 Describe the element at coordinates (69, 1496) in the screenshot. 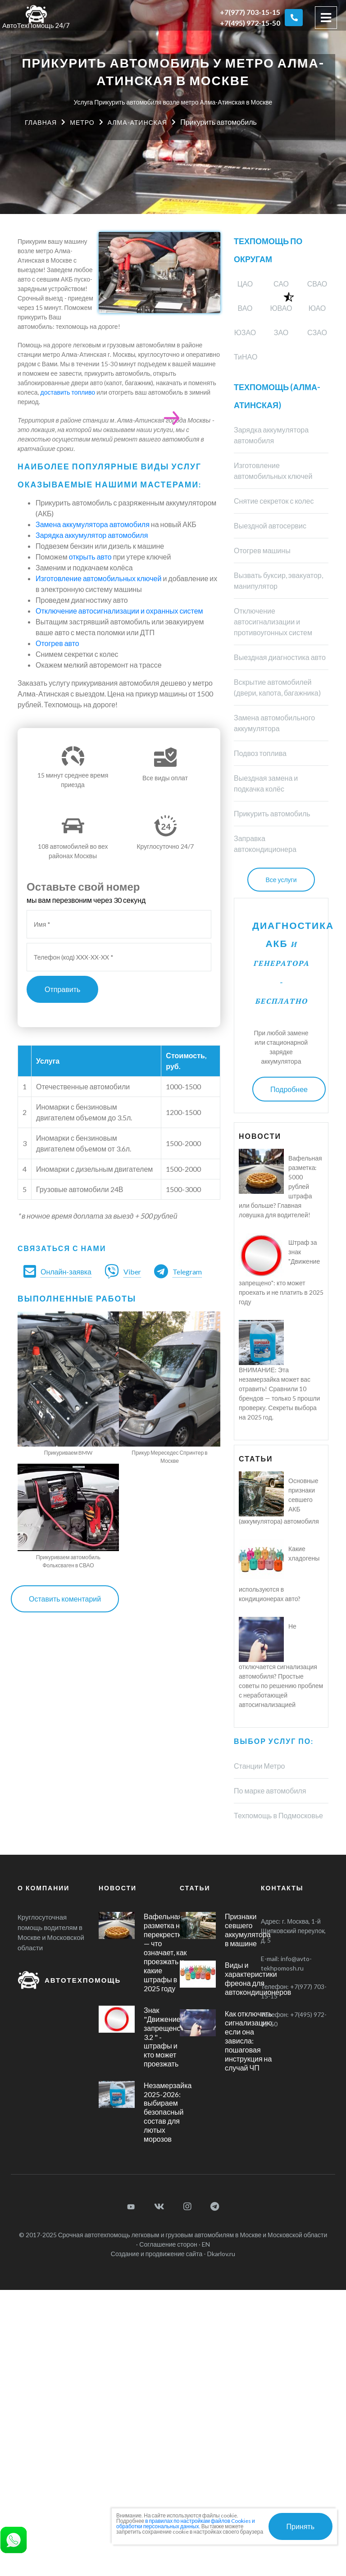

I see `decorative or playful element indicating fun or whimsy` at that location.